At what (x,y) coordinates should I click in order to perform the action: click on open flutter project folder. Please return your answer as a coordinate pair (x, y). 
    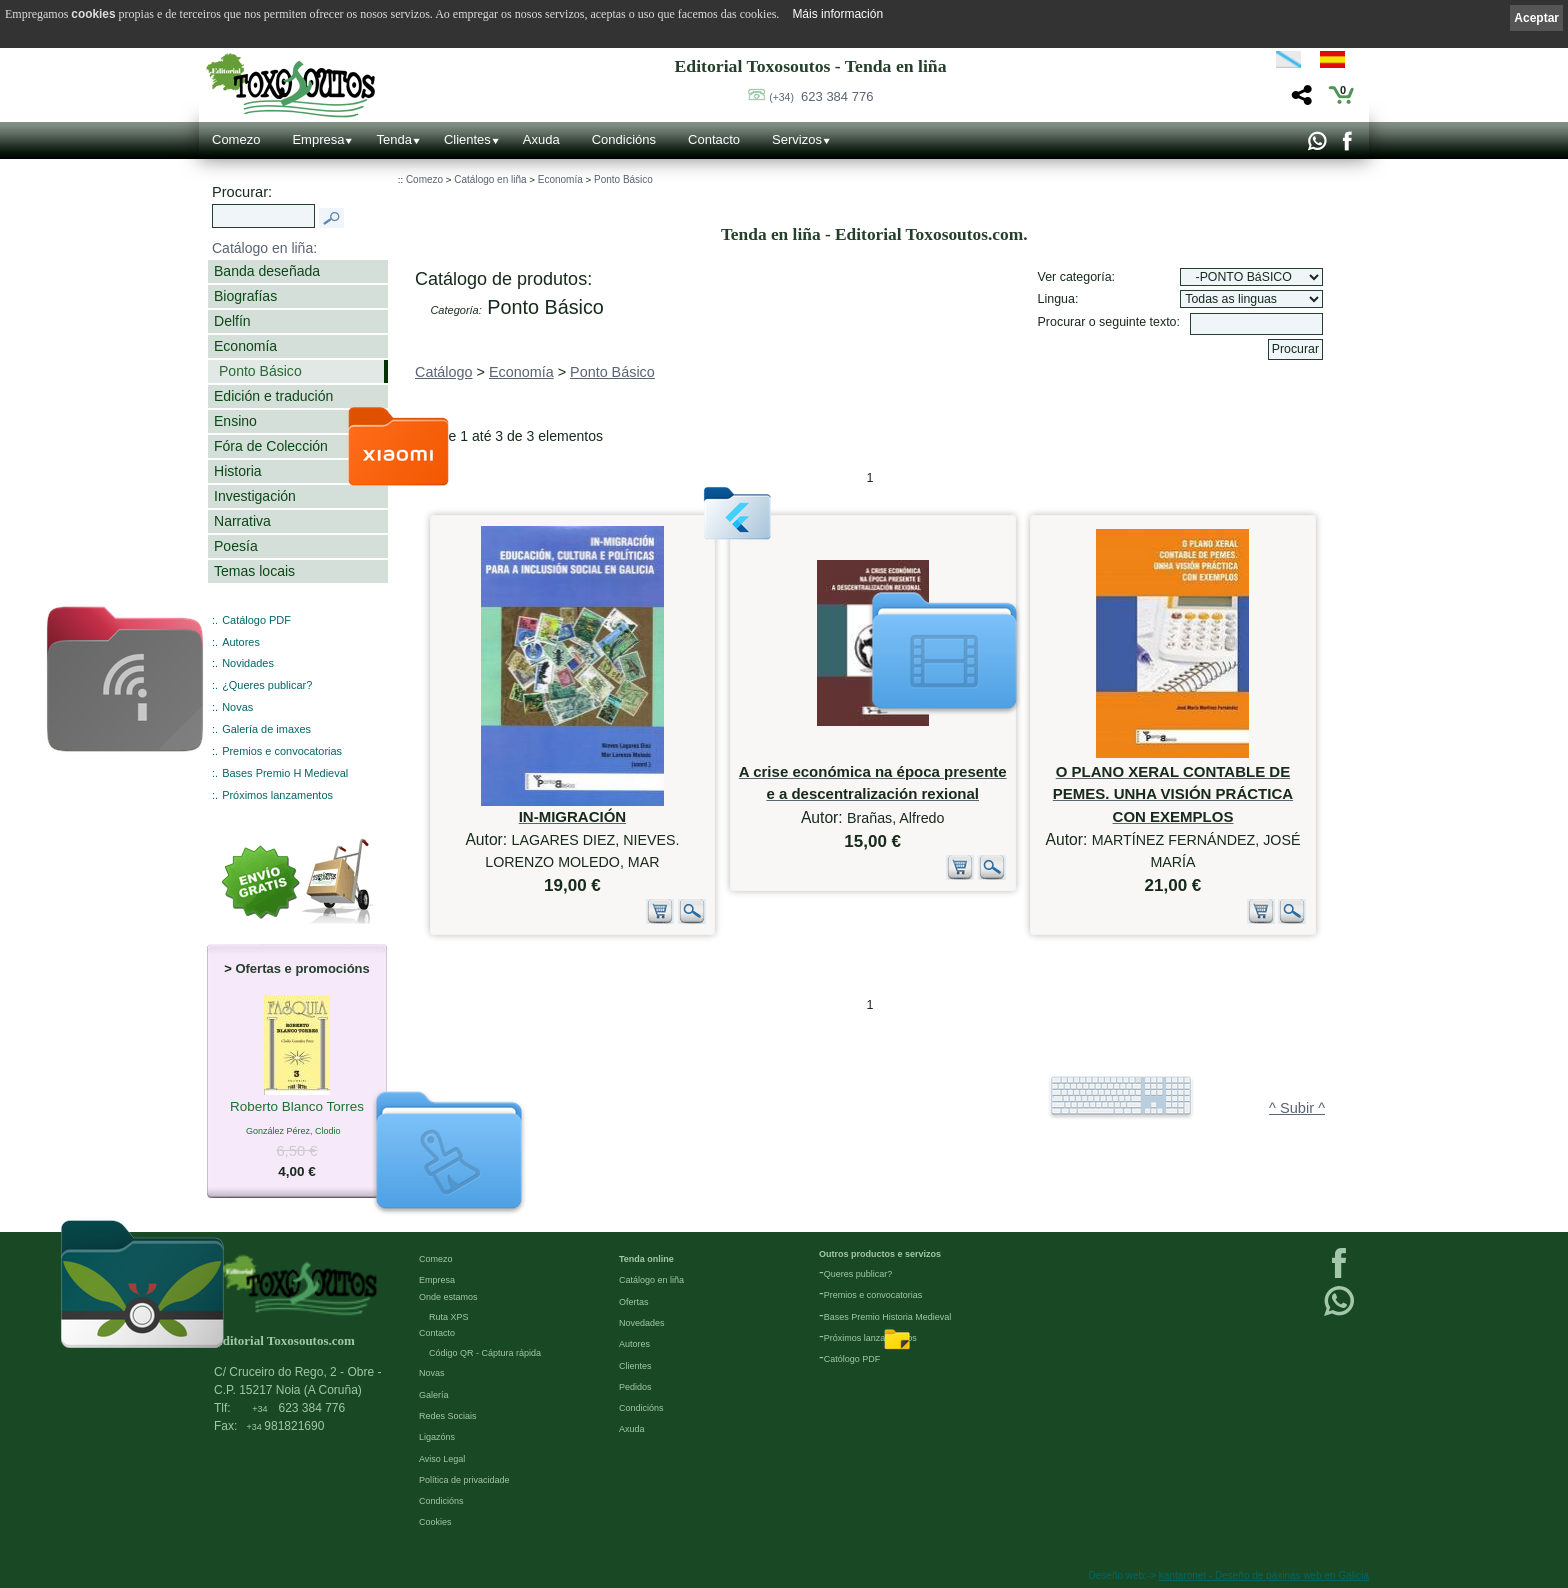
    Looking at the image, I should click on (737, 515).